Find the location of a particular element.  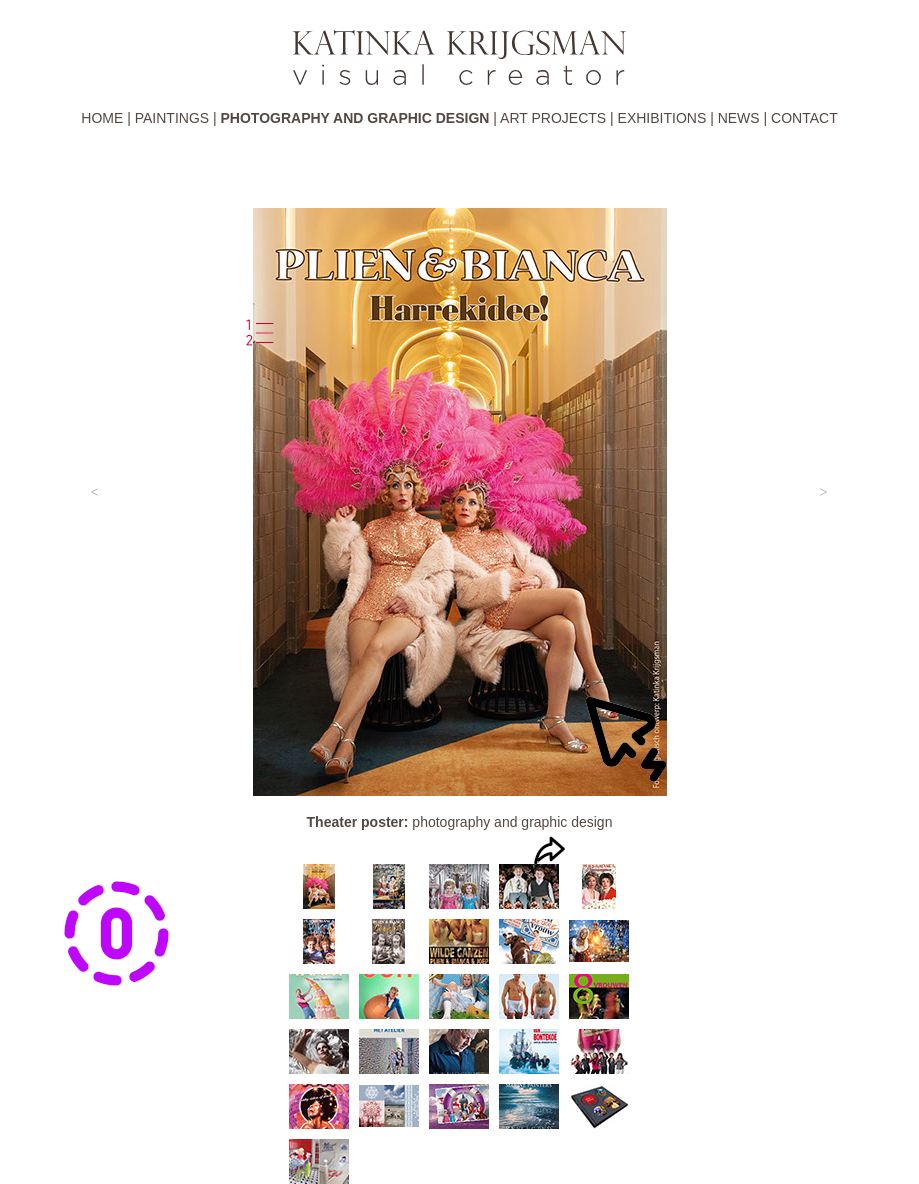

cursor with active click or interaction is located at coordinates (624, 735).